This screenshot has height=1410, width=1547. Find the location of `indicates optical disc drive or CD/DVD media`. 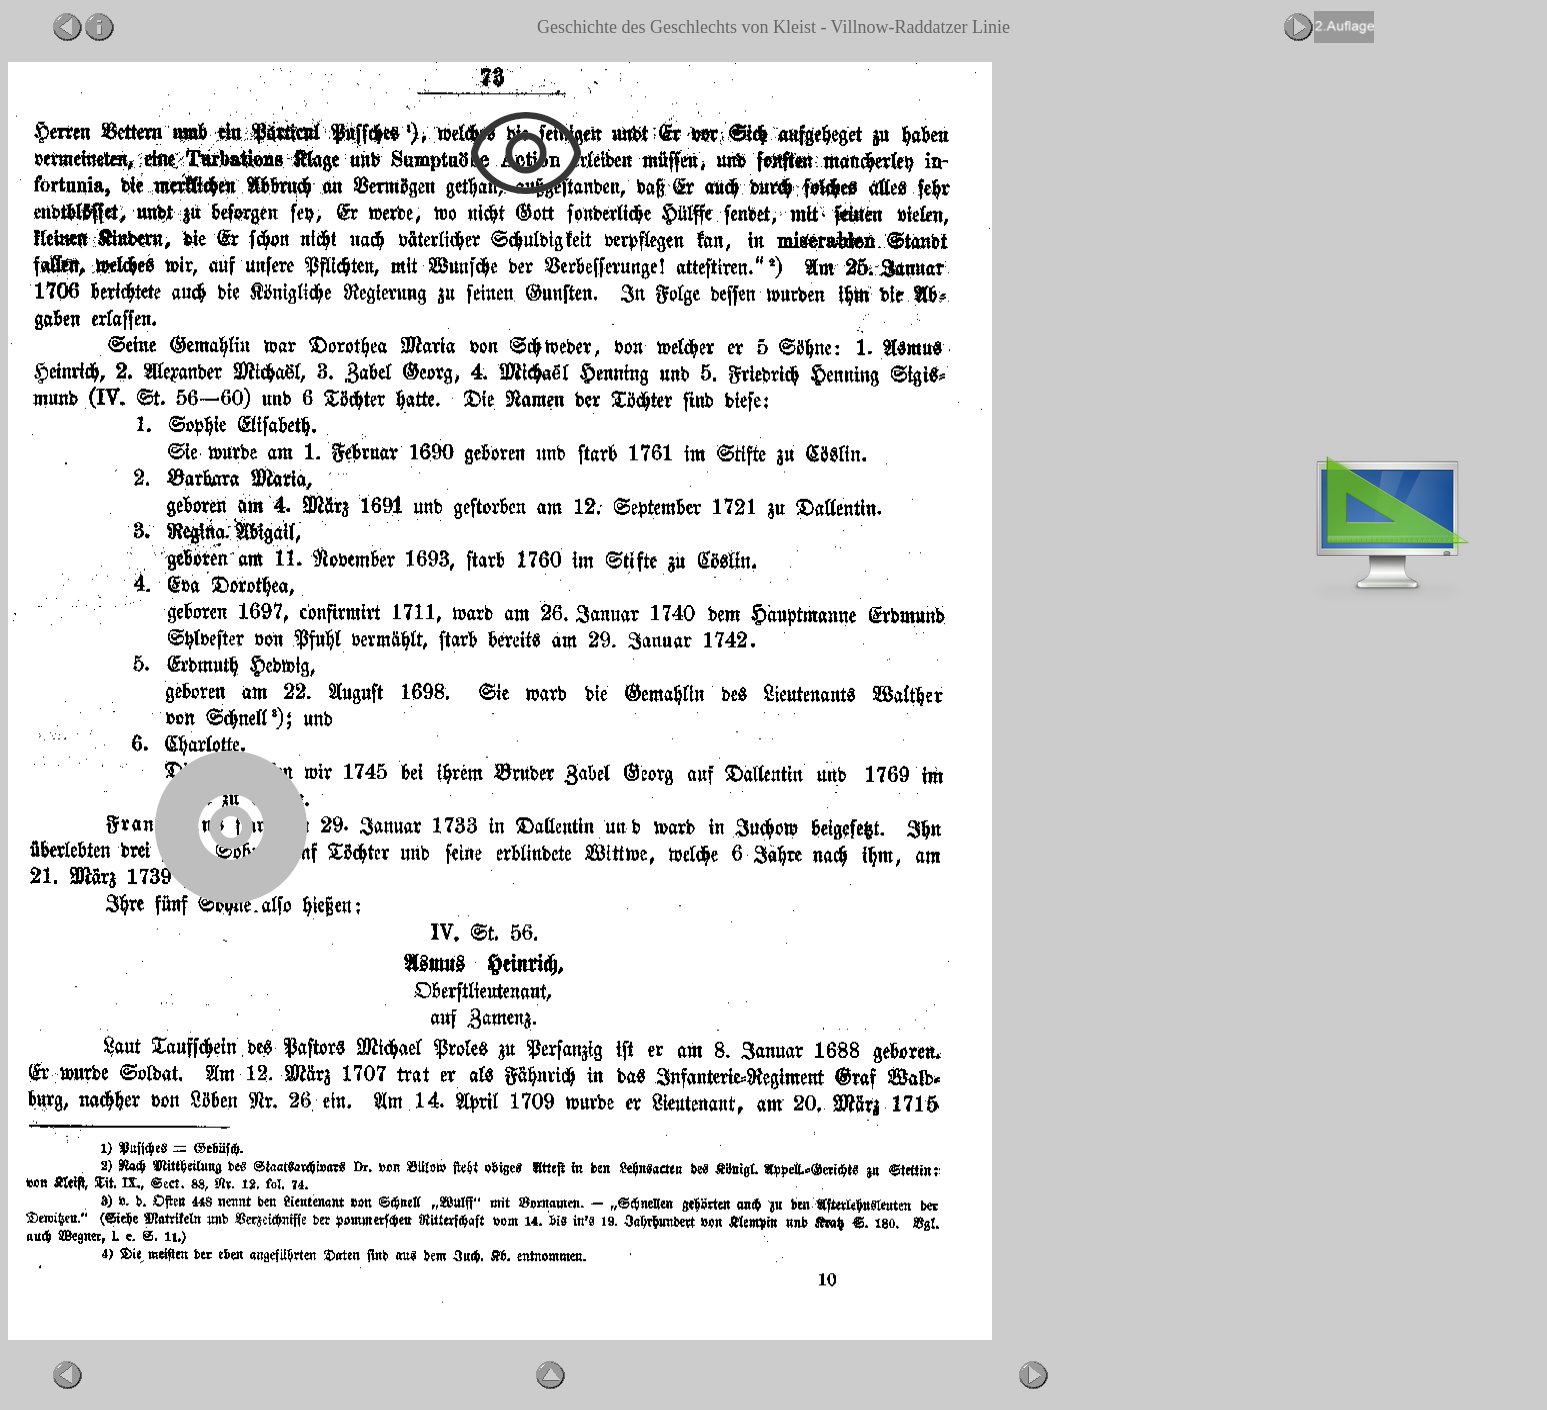

indicates optical disc drive or CD/DVD media is located at coordinates (231, 827).